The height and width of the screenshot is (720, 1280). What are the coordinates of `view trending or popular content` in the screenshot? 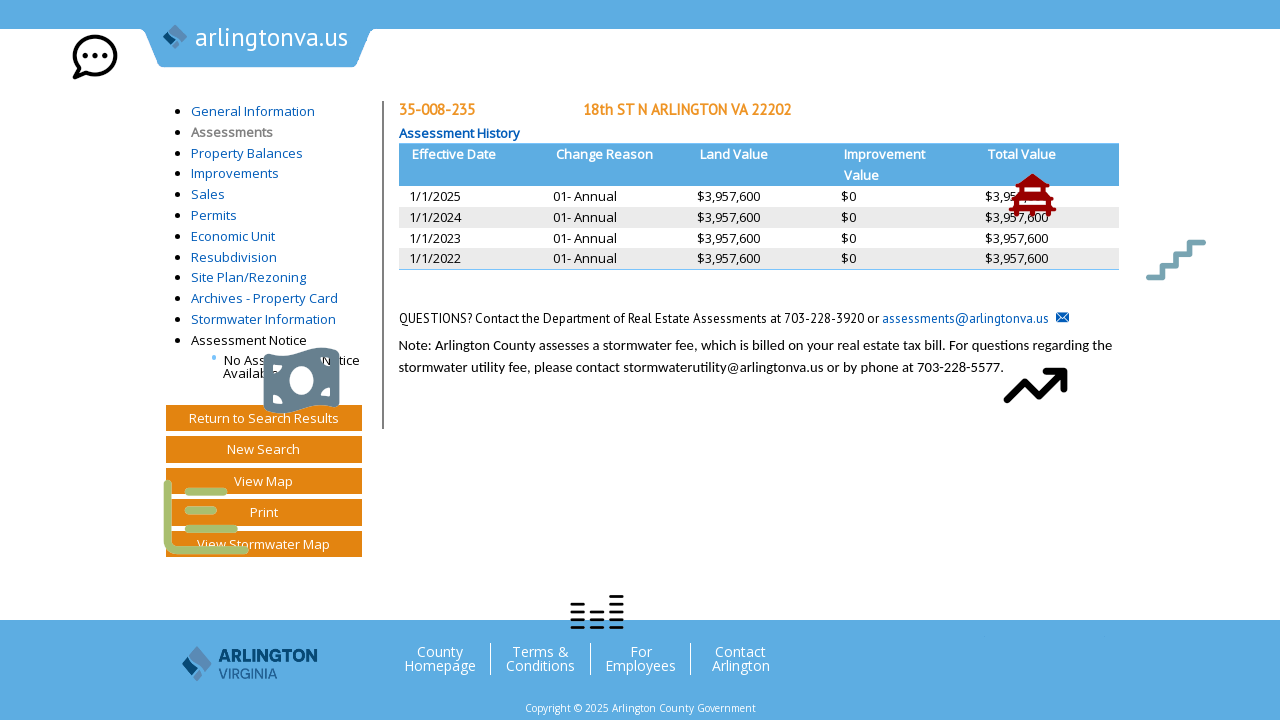 It's located at (1035, 385).